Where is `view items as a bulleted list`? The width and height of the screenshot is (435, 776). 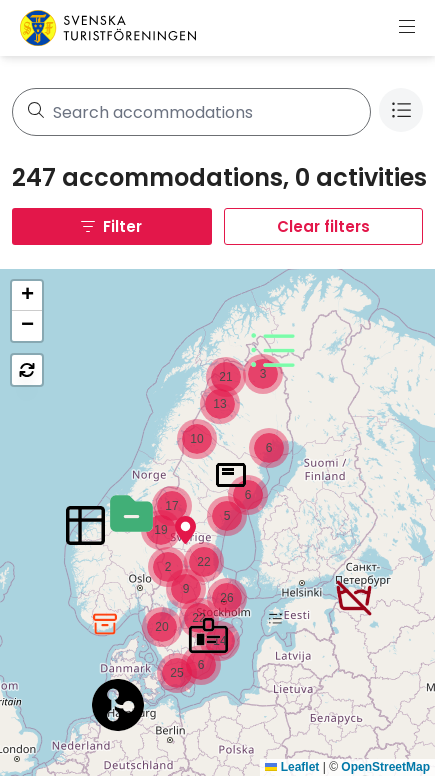 view items as a bulleted list is located at coordinates (273, 350).